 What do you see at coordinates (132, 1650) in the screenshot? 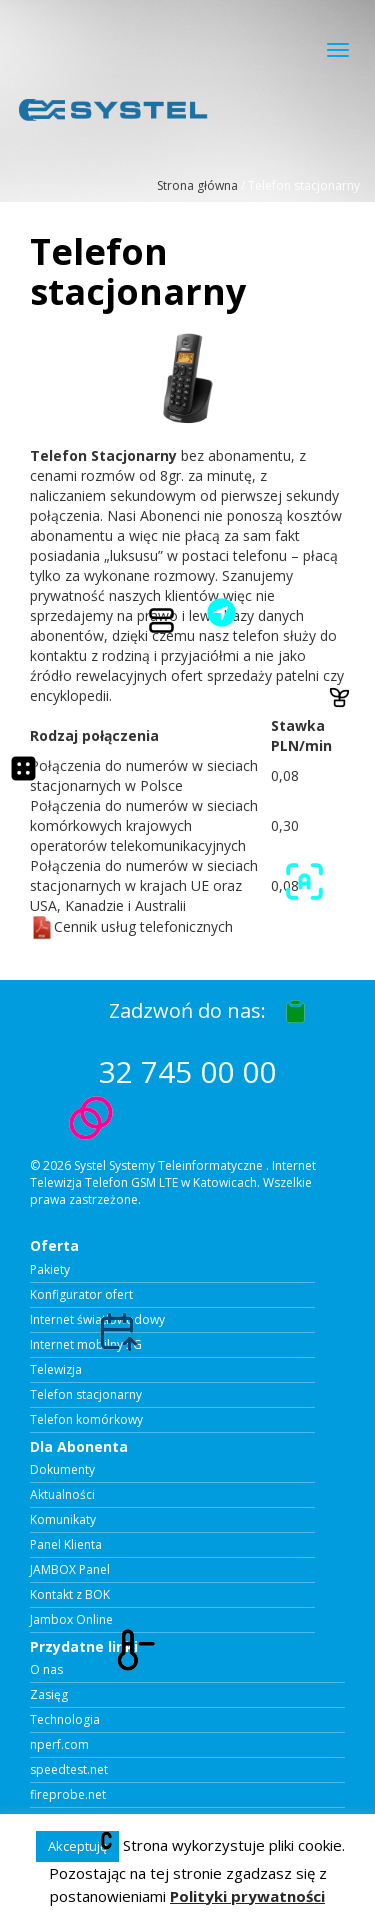
I see `decrease temperature setting` at bounding box center [132, 1650].